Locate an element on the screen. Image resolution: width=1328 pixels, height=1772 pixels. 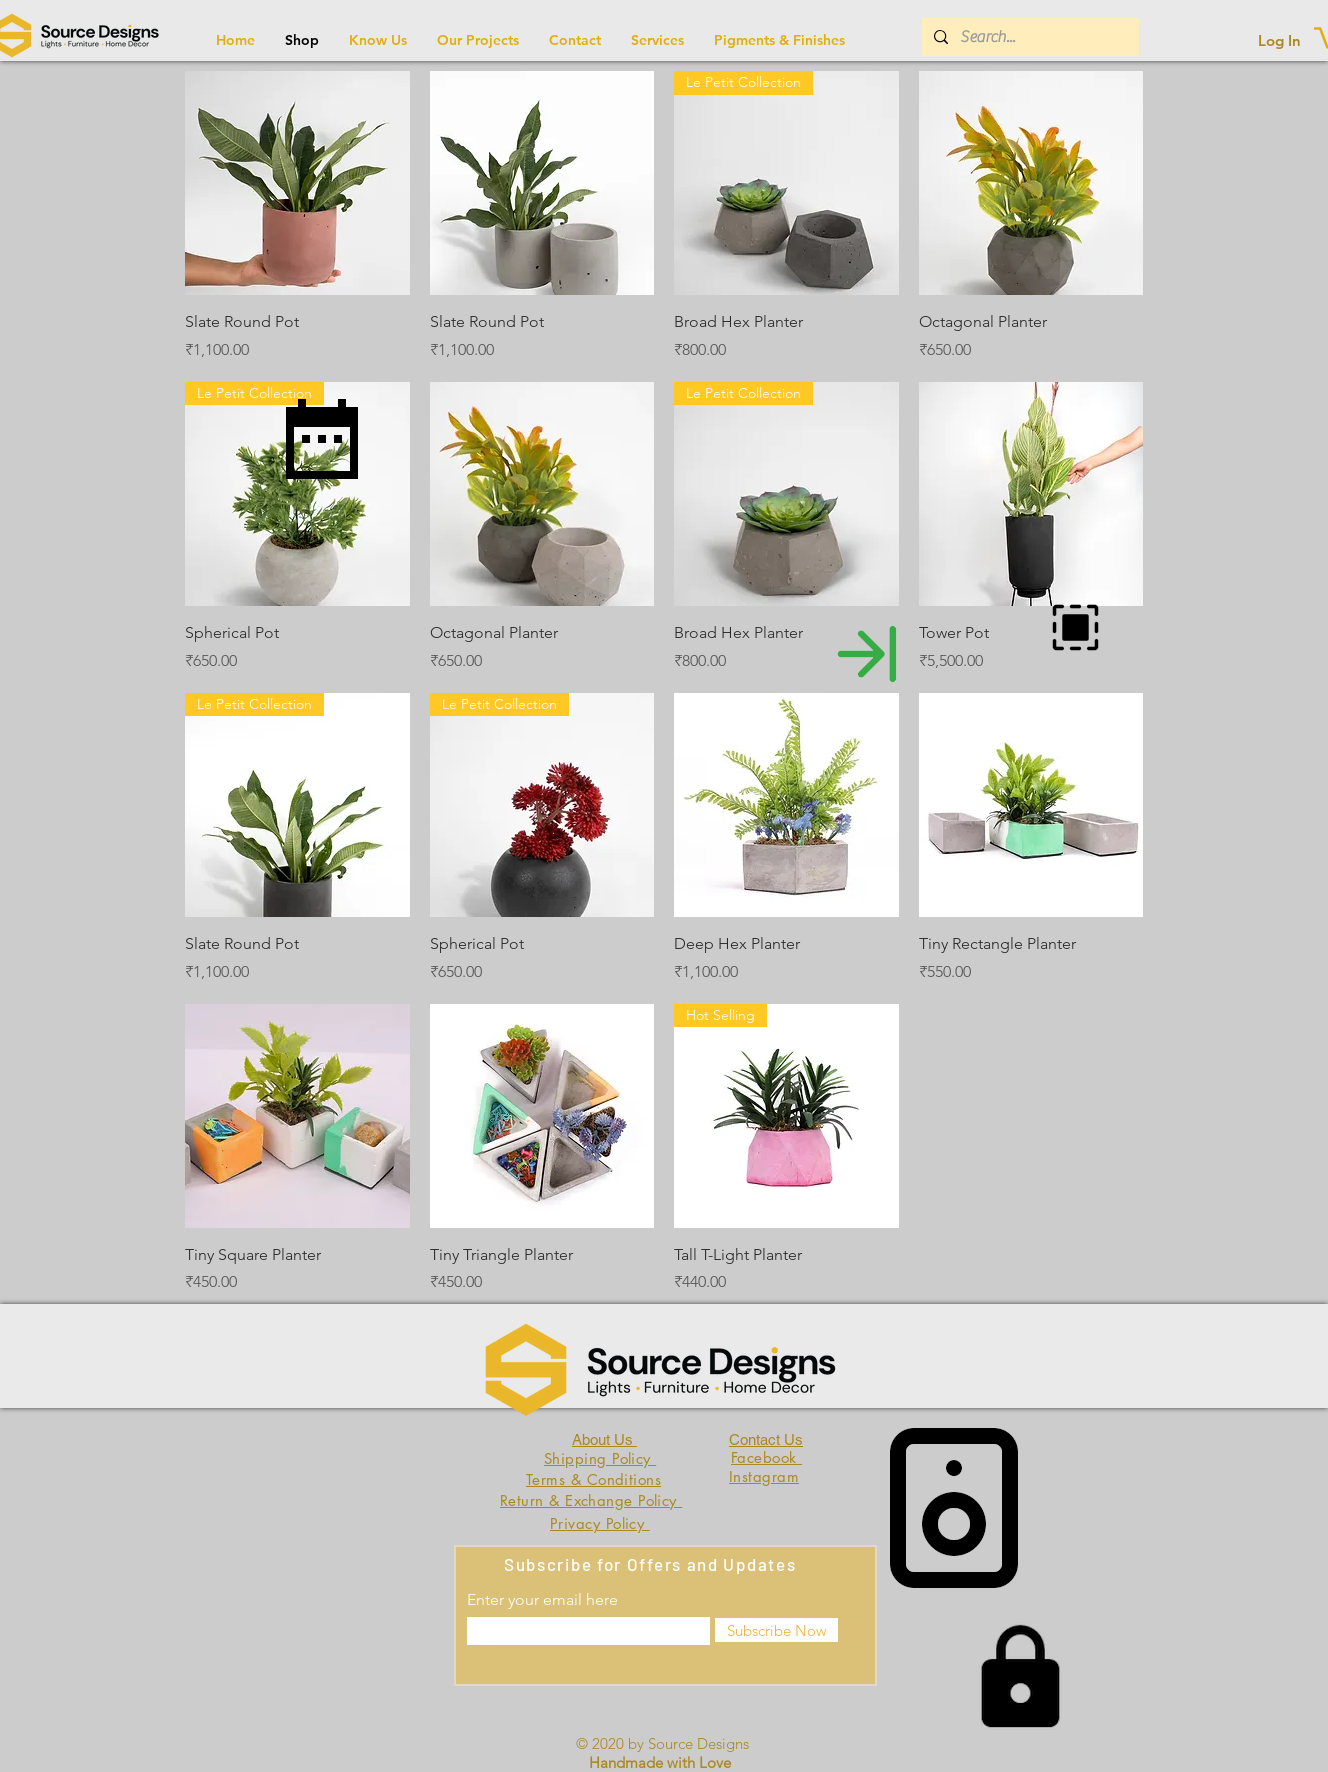
select all items in the current view is located at coordinates (1075, 627).